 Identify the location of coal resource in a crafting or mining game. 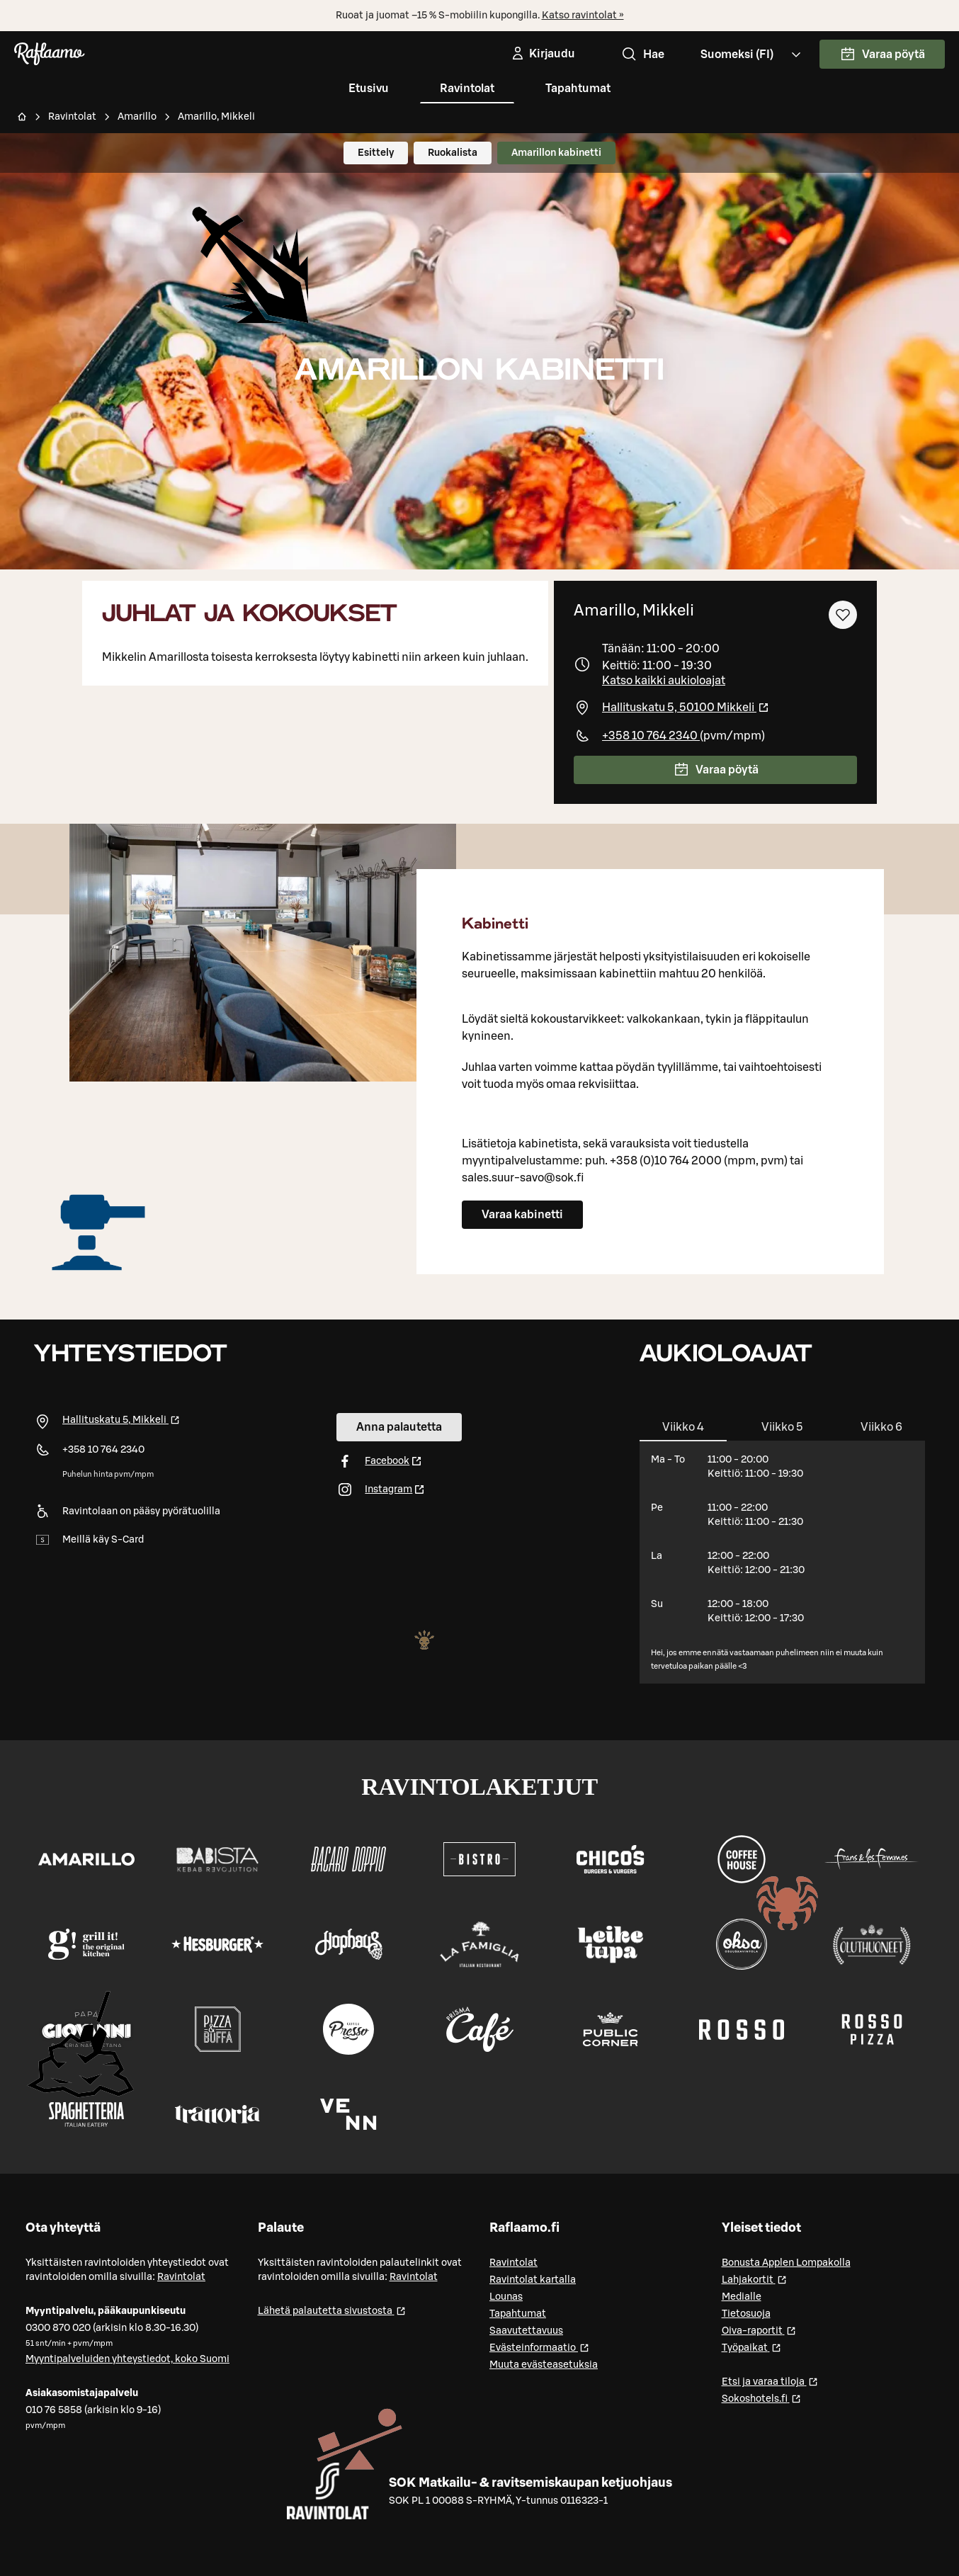
(81, 2044).